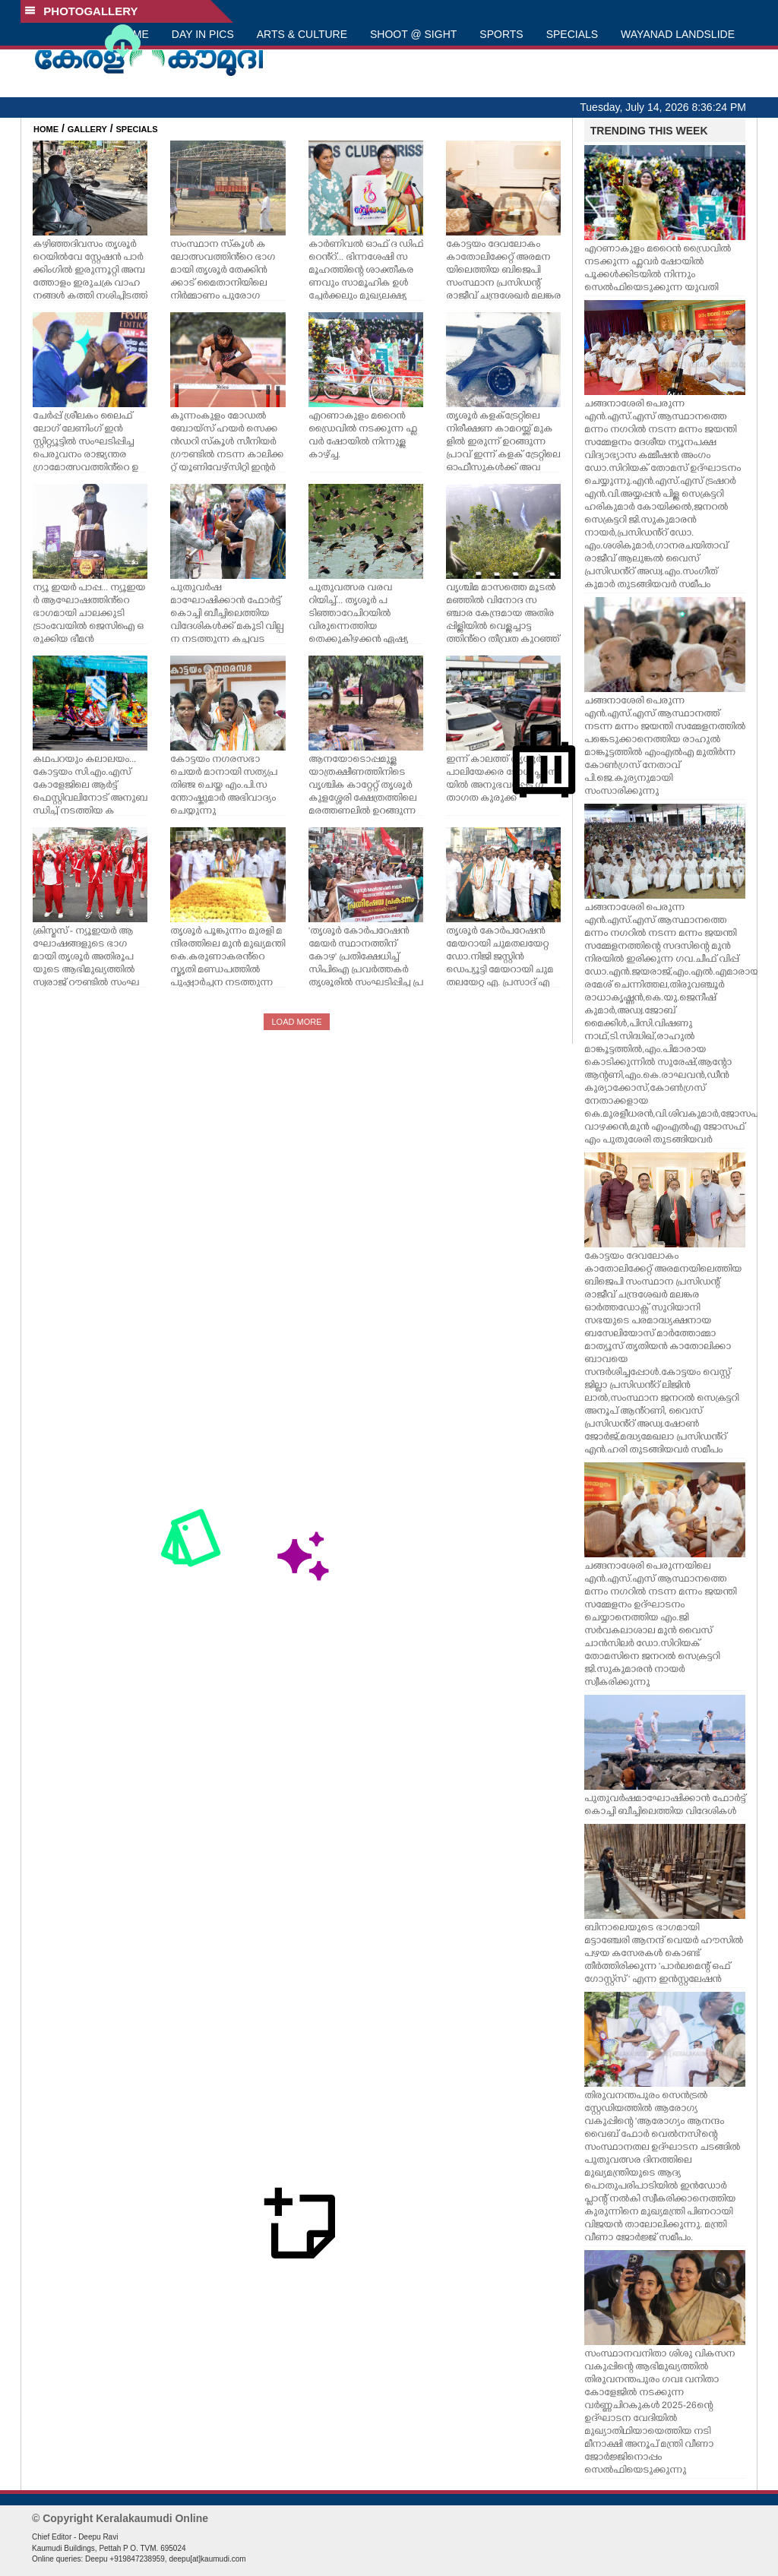 Image resolution: width=778 pixels, height=2576 pixels. What do you see at coordinates (544, 763) in the screenshot?
I see `access travel or trip planning features` at bounding box center [544, 763].